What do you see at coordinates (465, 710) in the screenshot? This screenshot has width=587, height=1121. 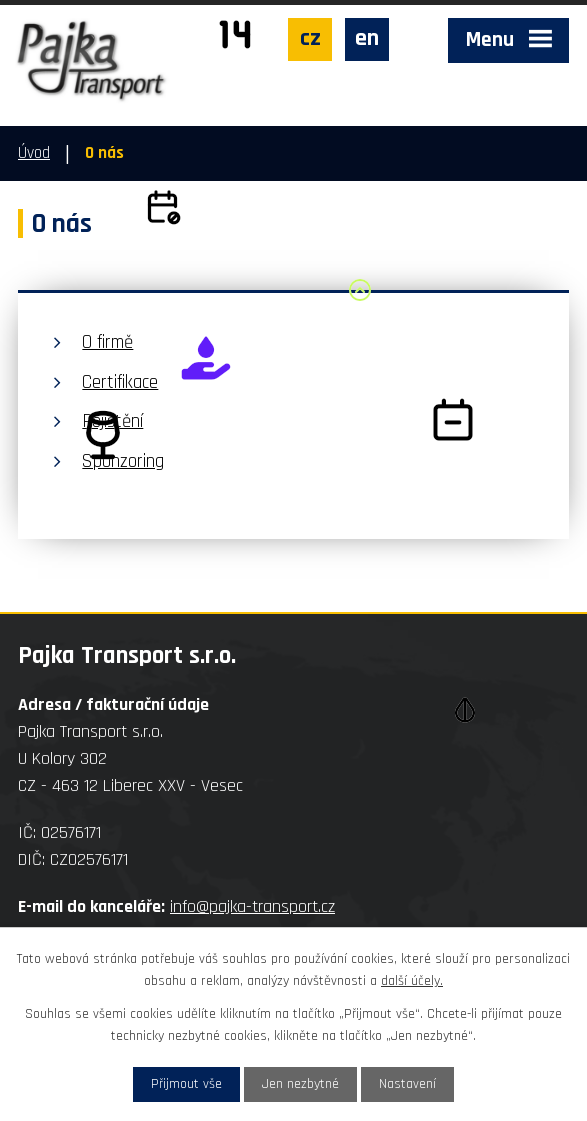 I see `indicates 50% humidity level` at bounding box center [465, 710].